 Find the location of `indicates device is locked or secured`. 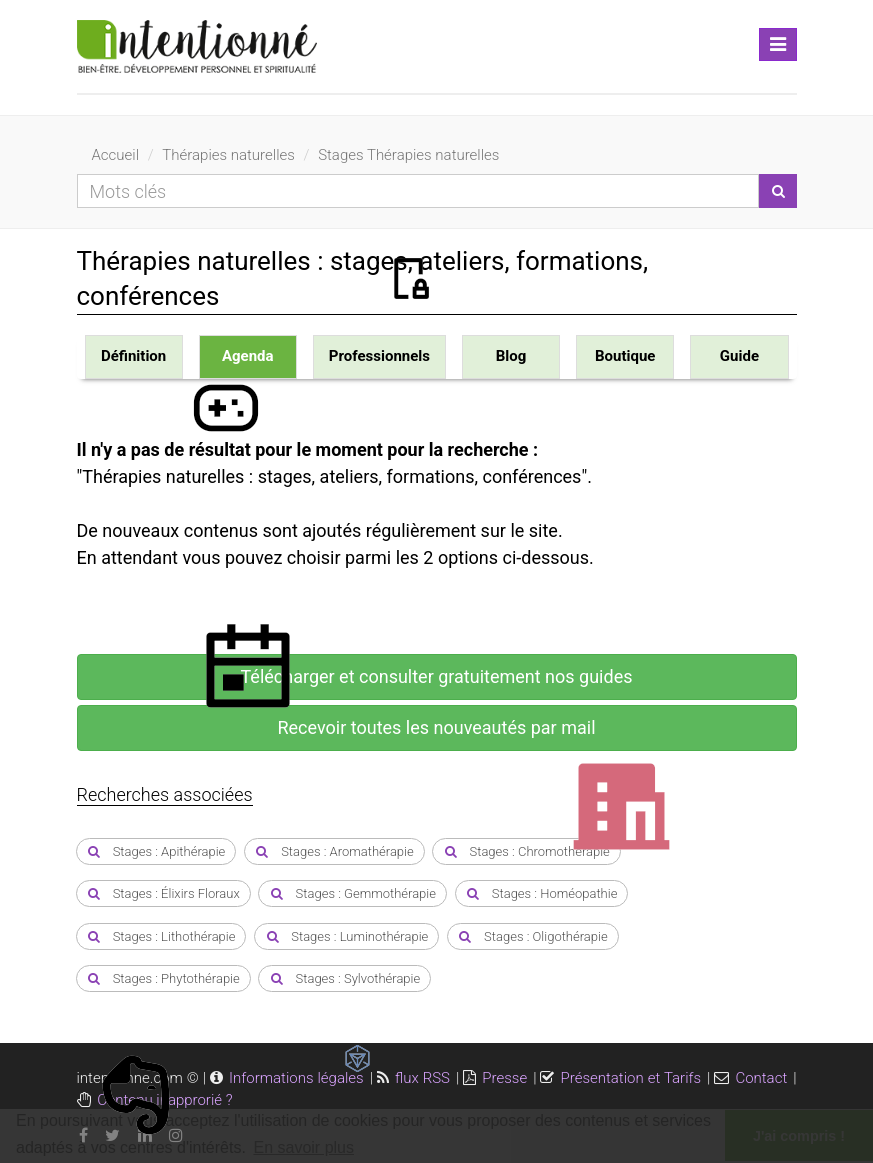

indicates device is locked or secured is located at coordinates (408, 278).